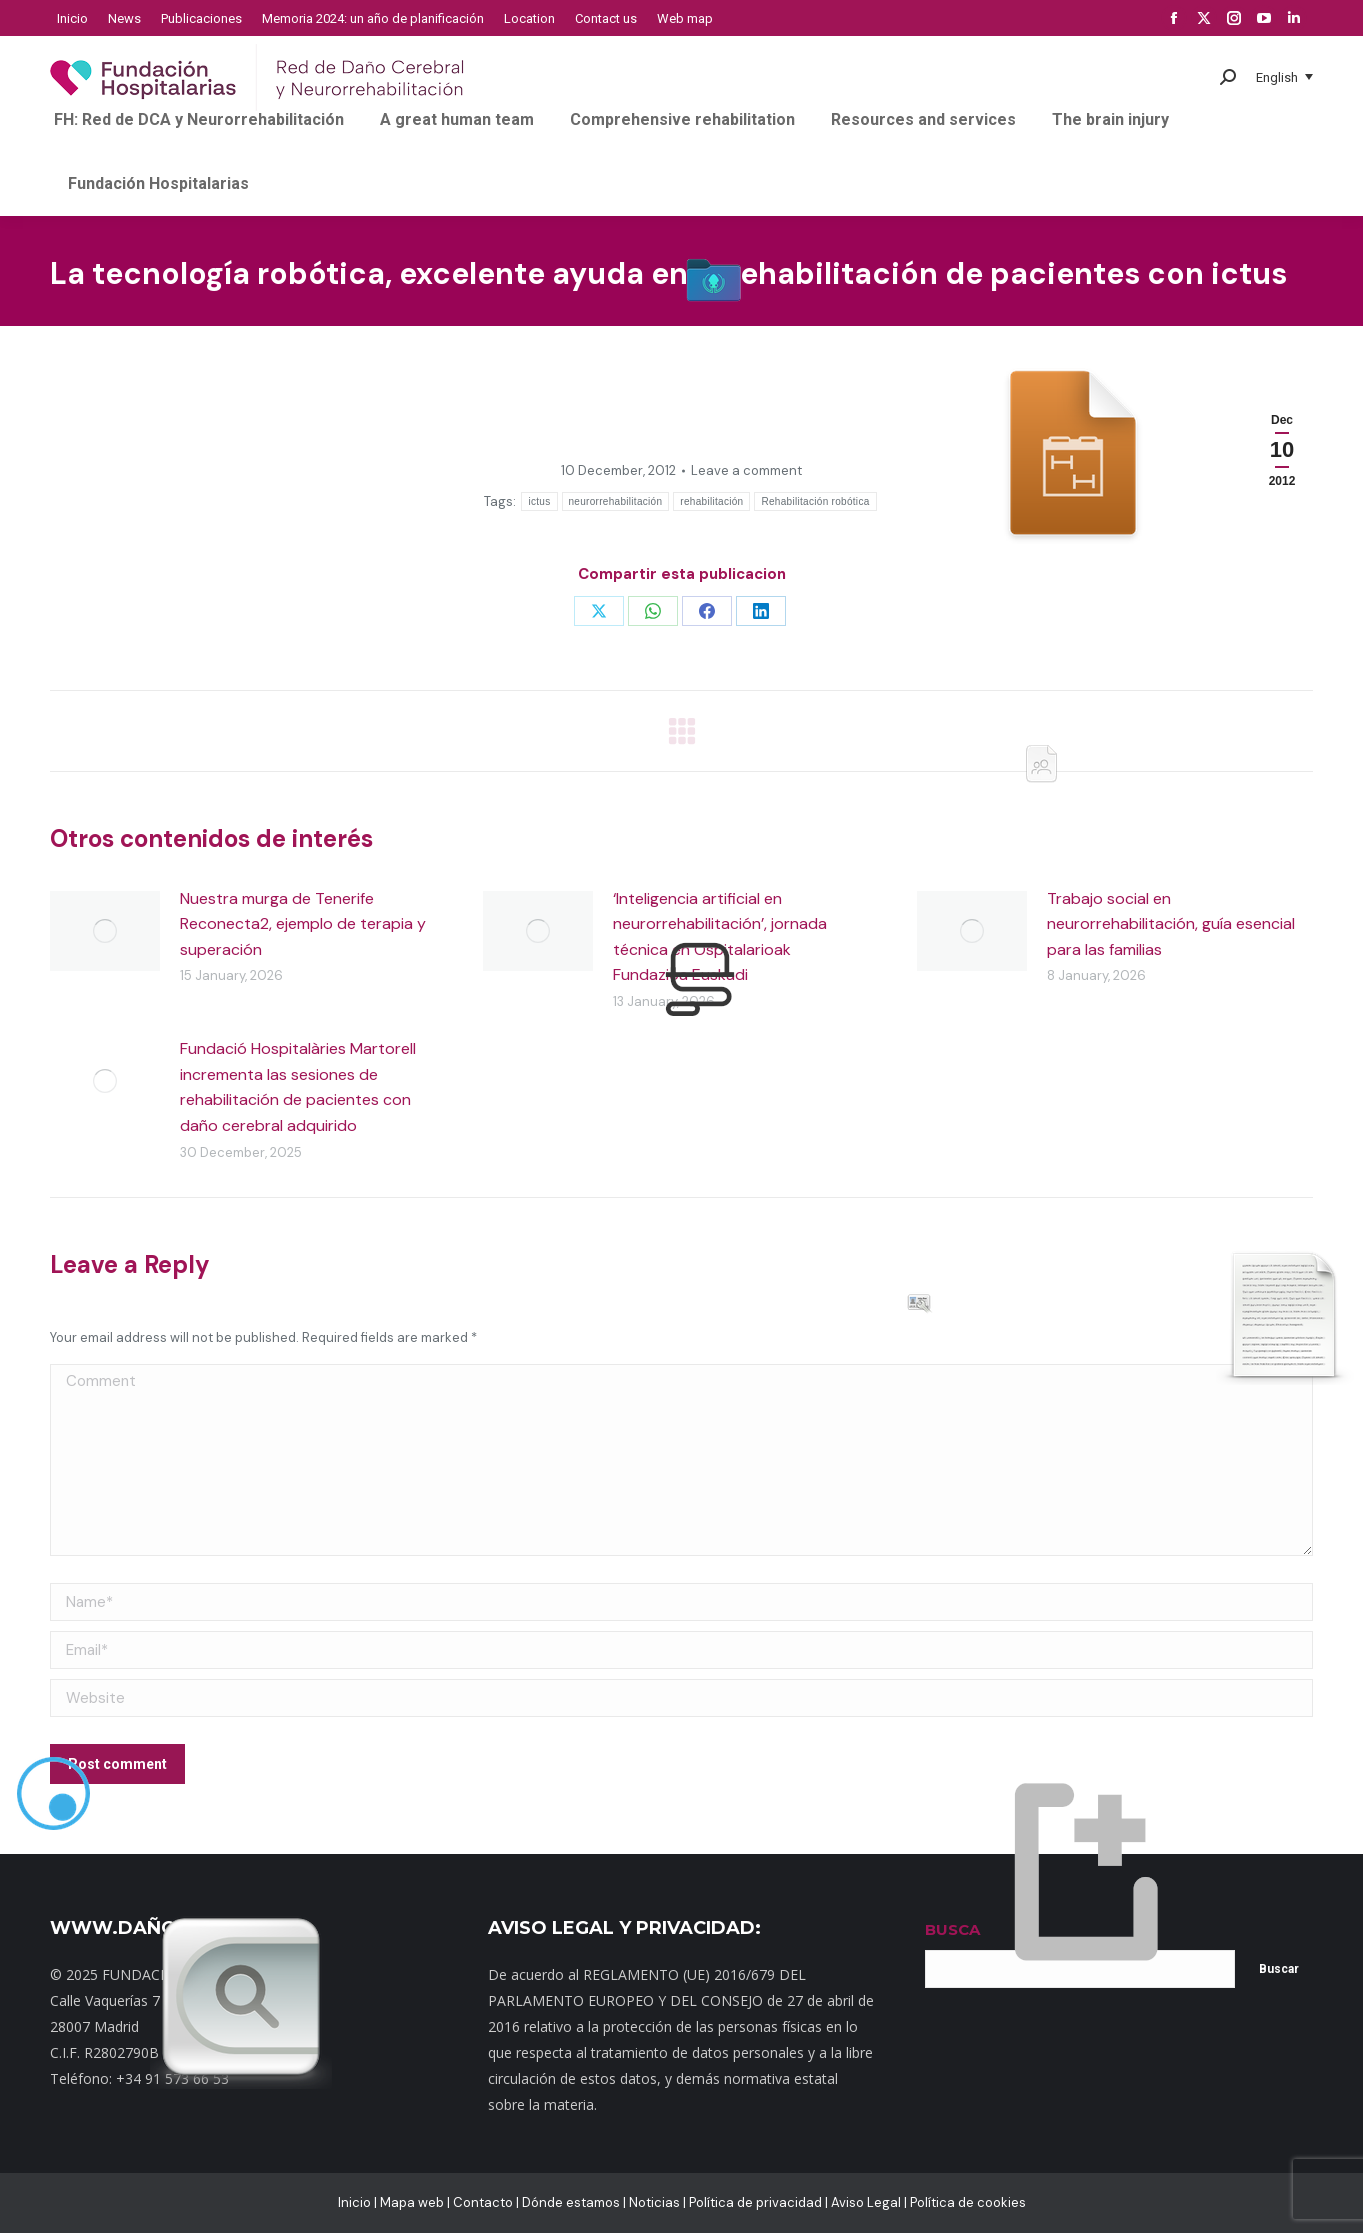  I want to click on indicates an authors or contributors file, so click(1041, 763).